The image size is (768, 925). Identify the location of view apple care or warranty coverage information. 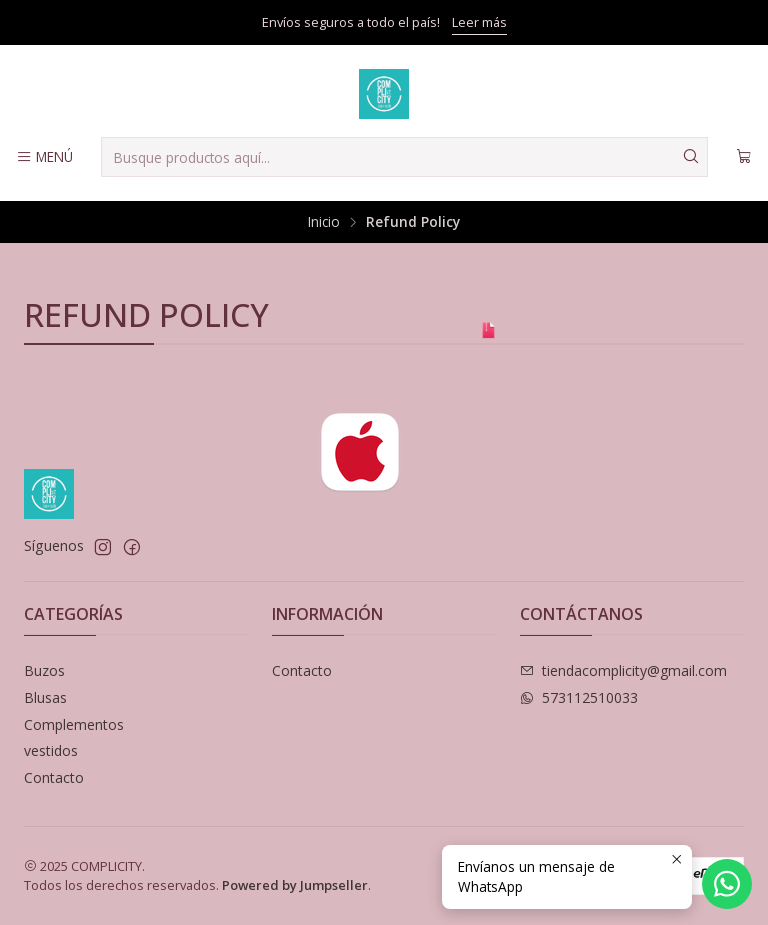
(360, 452).